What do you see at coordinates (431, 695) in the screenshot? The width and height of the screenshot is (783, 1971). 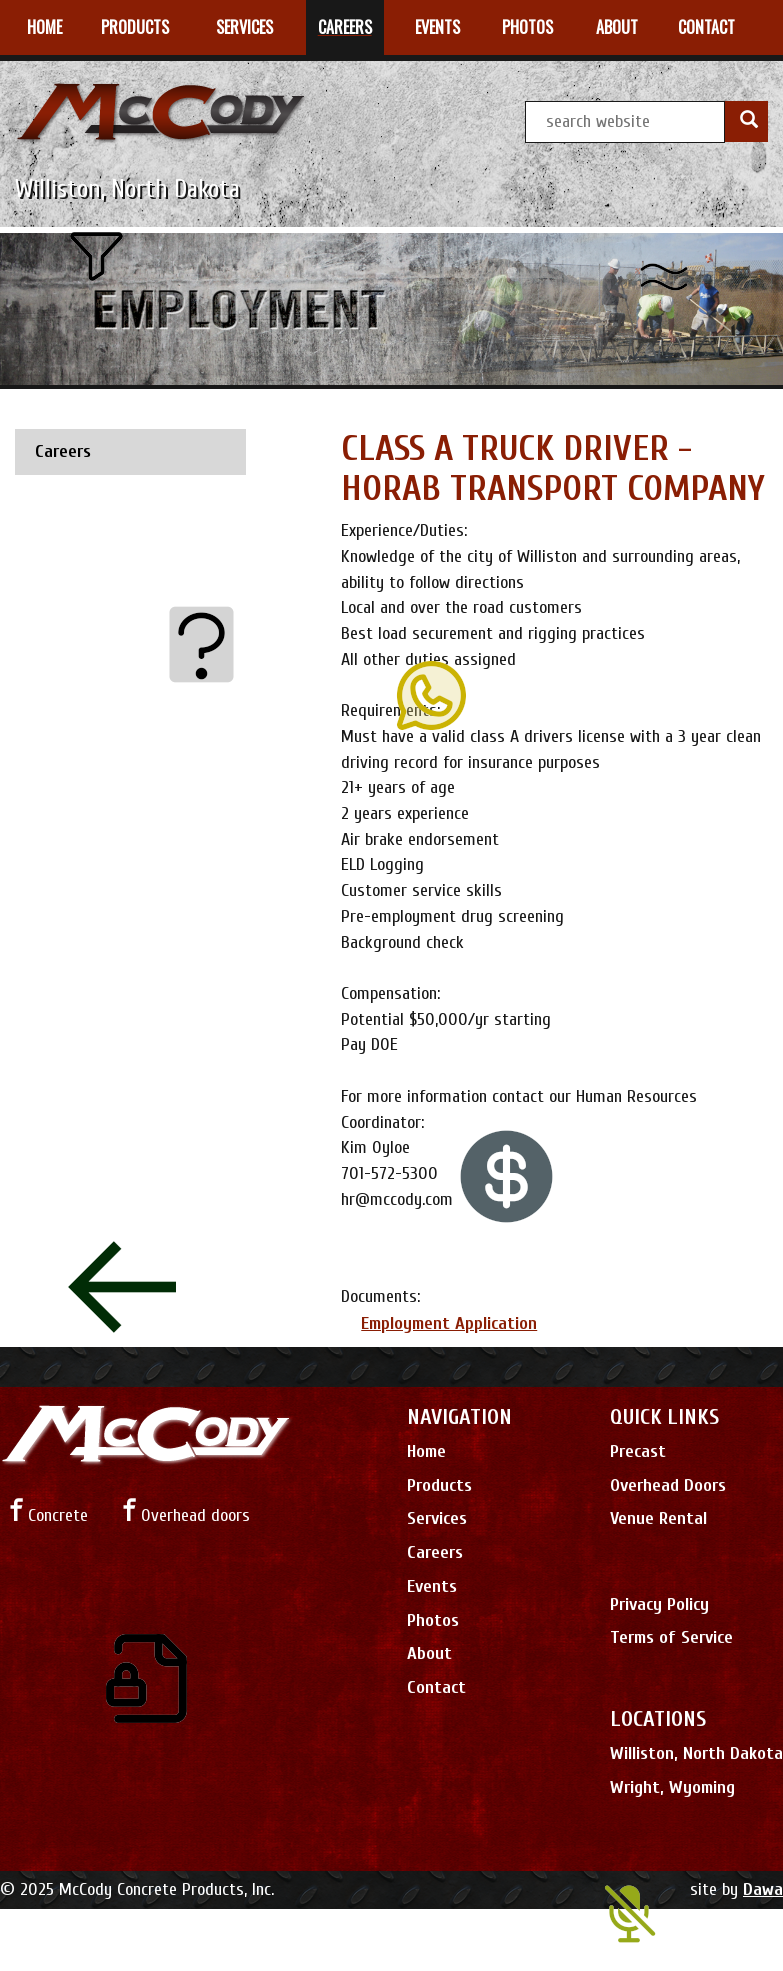 I see `open WhatsApp messaging app` at bounding box center [431, 695].